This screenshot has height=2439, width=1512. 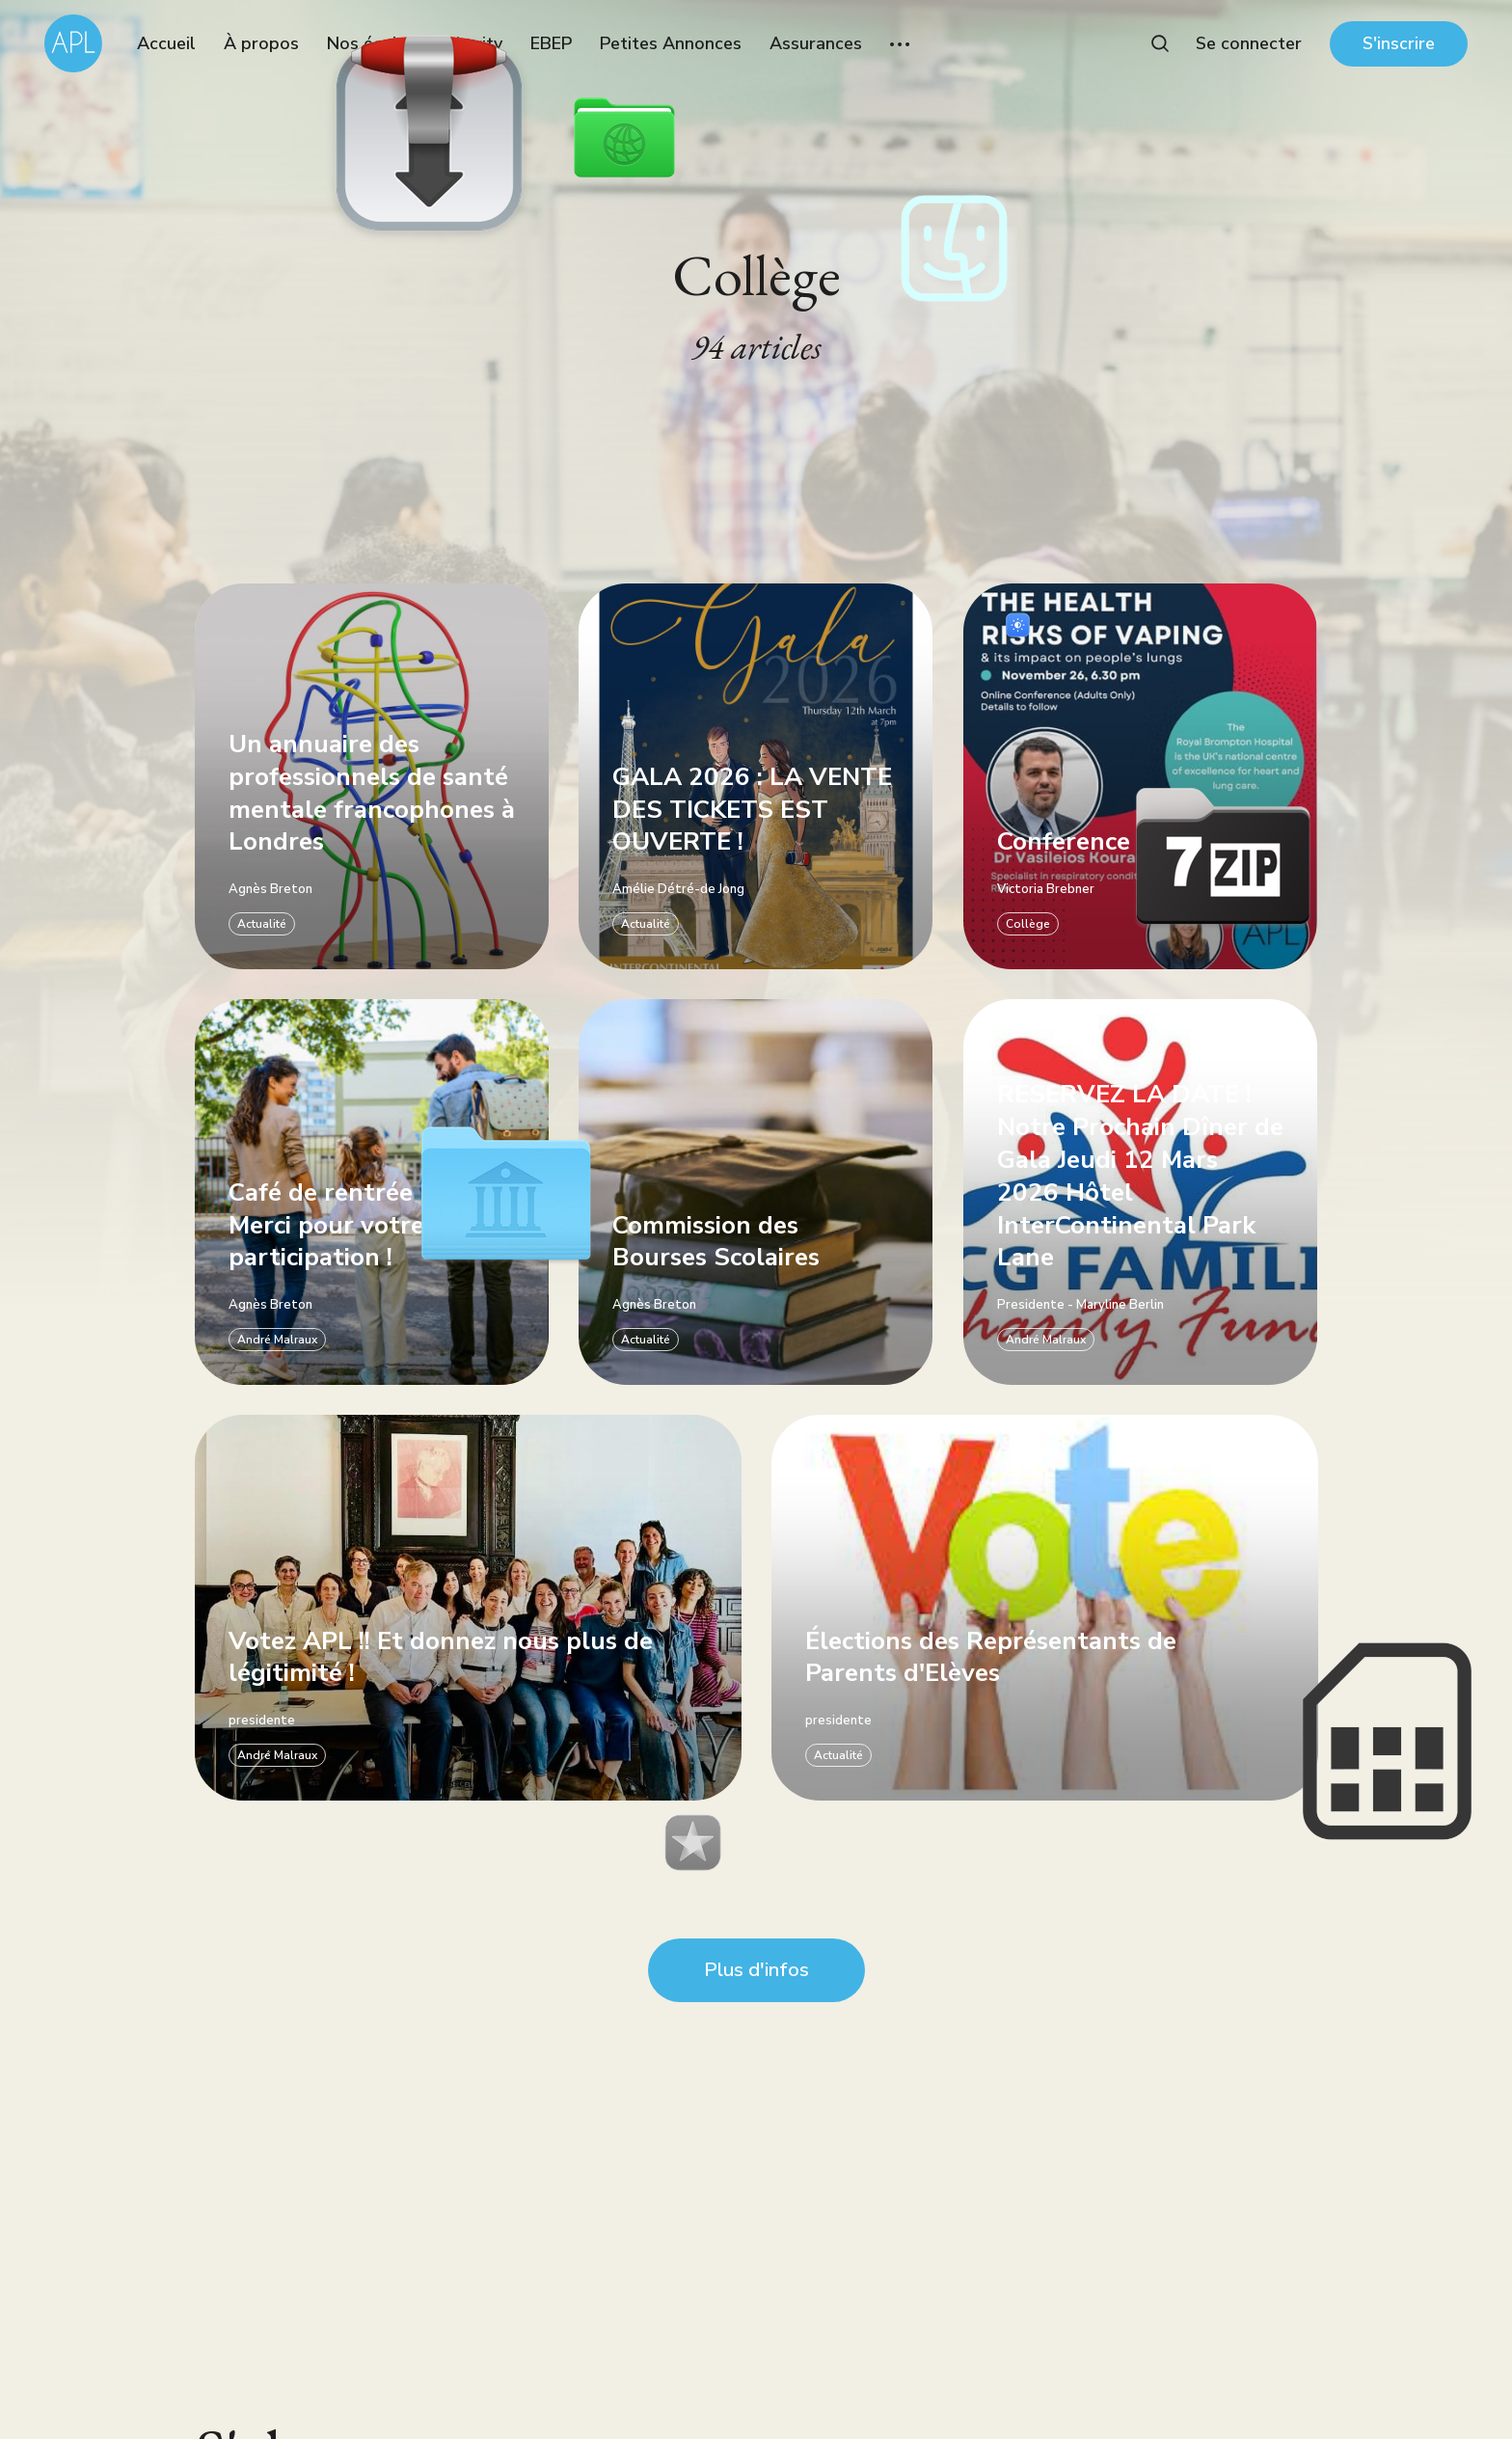 What do you see at coordinates (954, 248) in the screenshot?
I see `open file manager` at bounding box center [954, 248].